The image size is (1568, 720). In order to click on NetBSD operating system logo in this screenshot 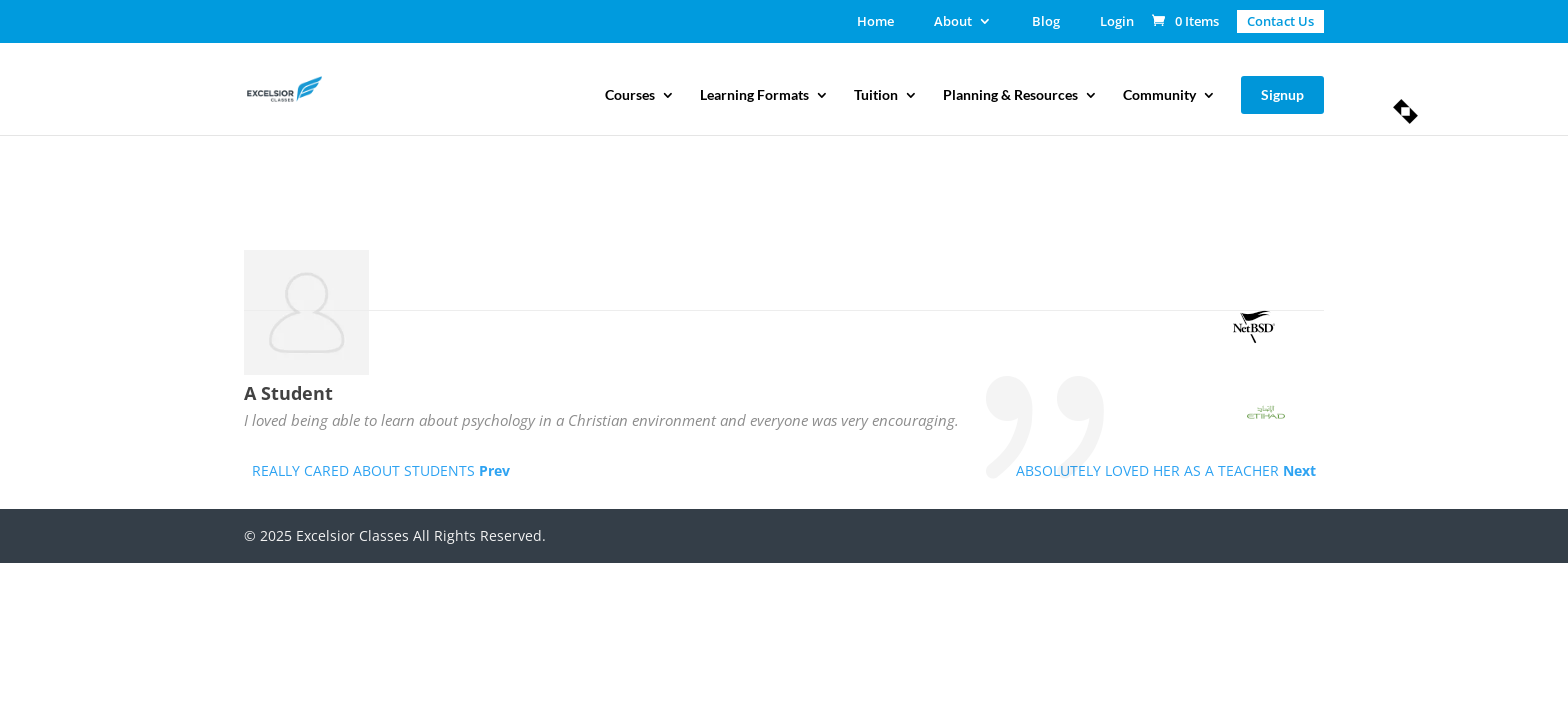, I will do `click(1254, 327)`.